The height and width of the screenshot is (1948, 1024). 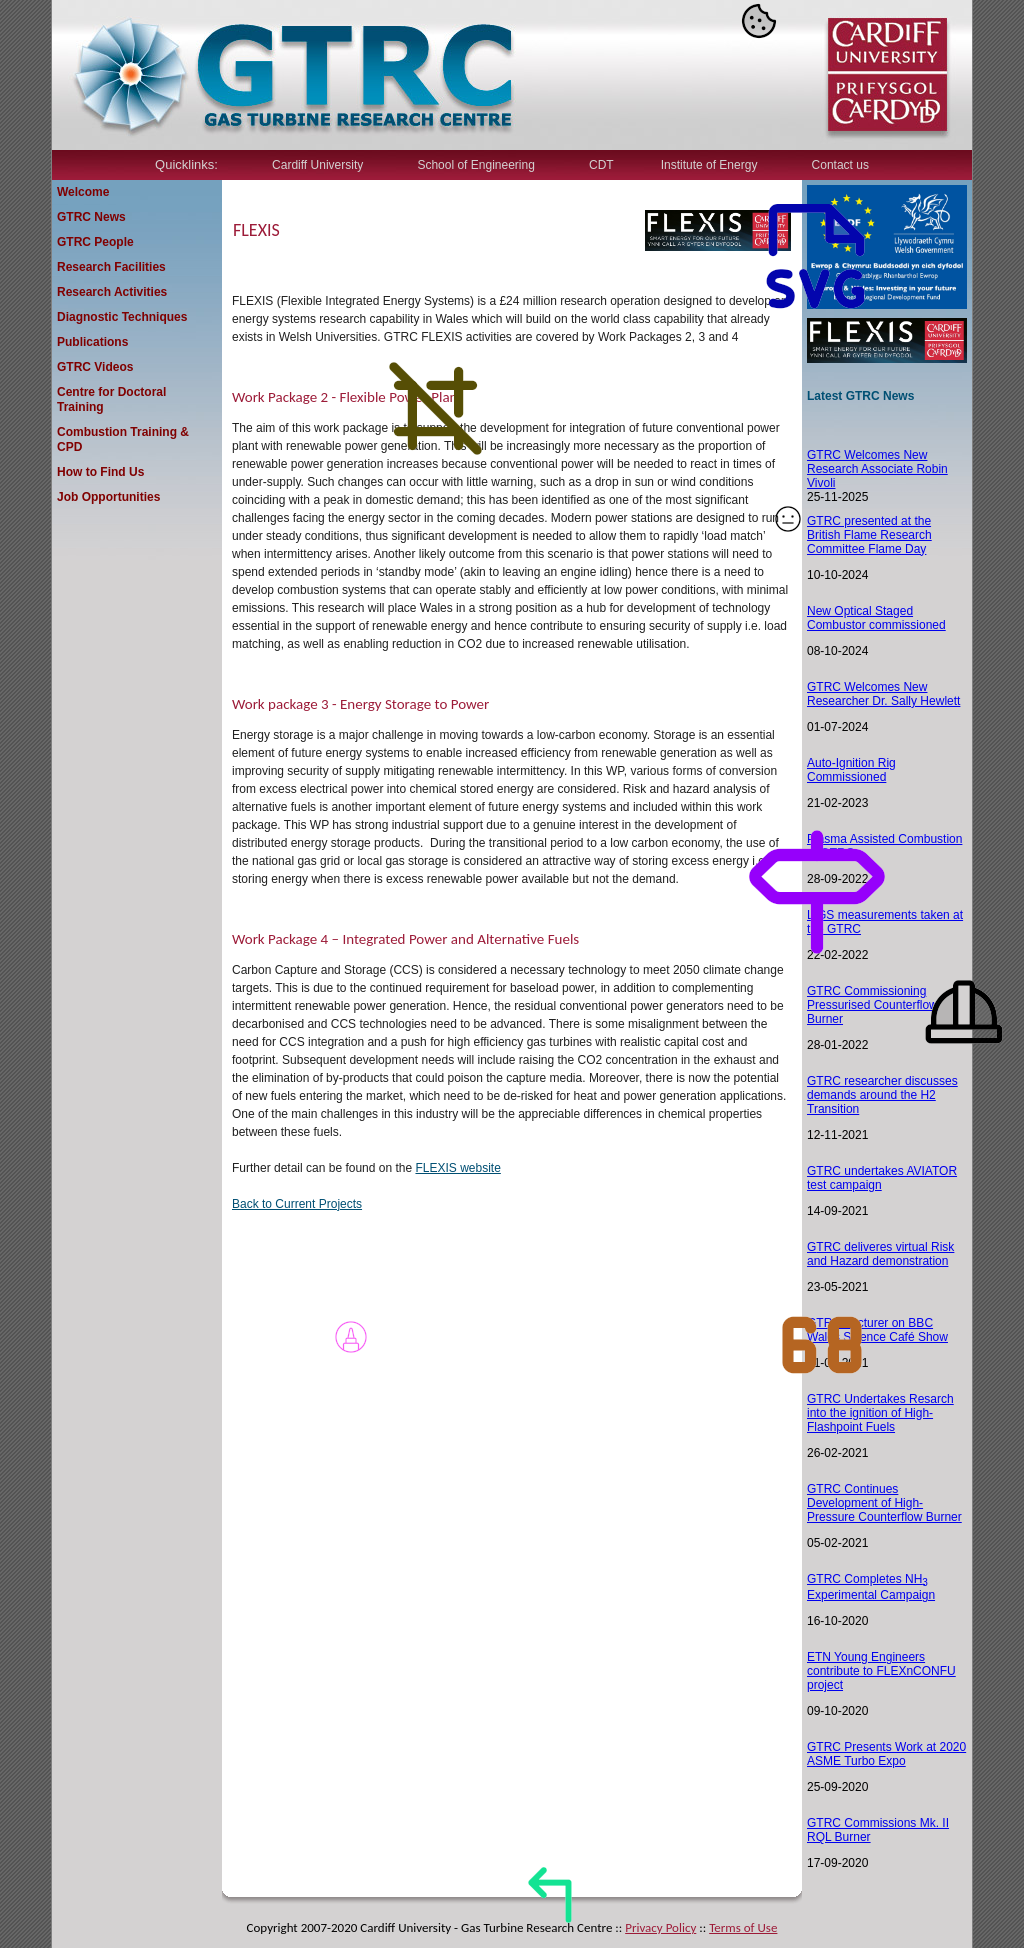 What do you see at coordinates (817, 892) in the screenshot?
I see `access navigation or directions` at bounding box center [817, 892].